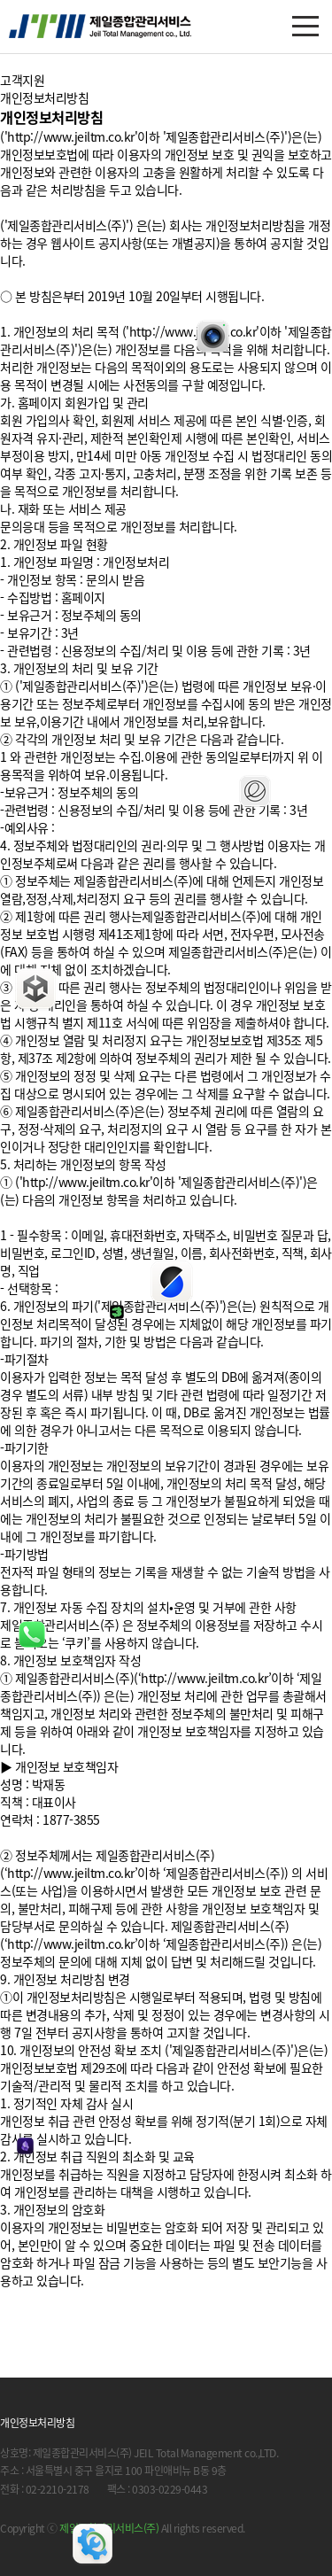  What do you see at coordinates (25, 2145) in the screenshot?
I see `open obsidian note-taking app` at bounding box center [25, 2145].